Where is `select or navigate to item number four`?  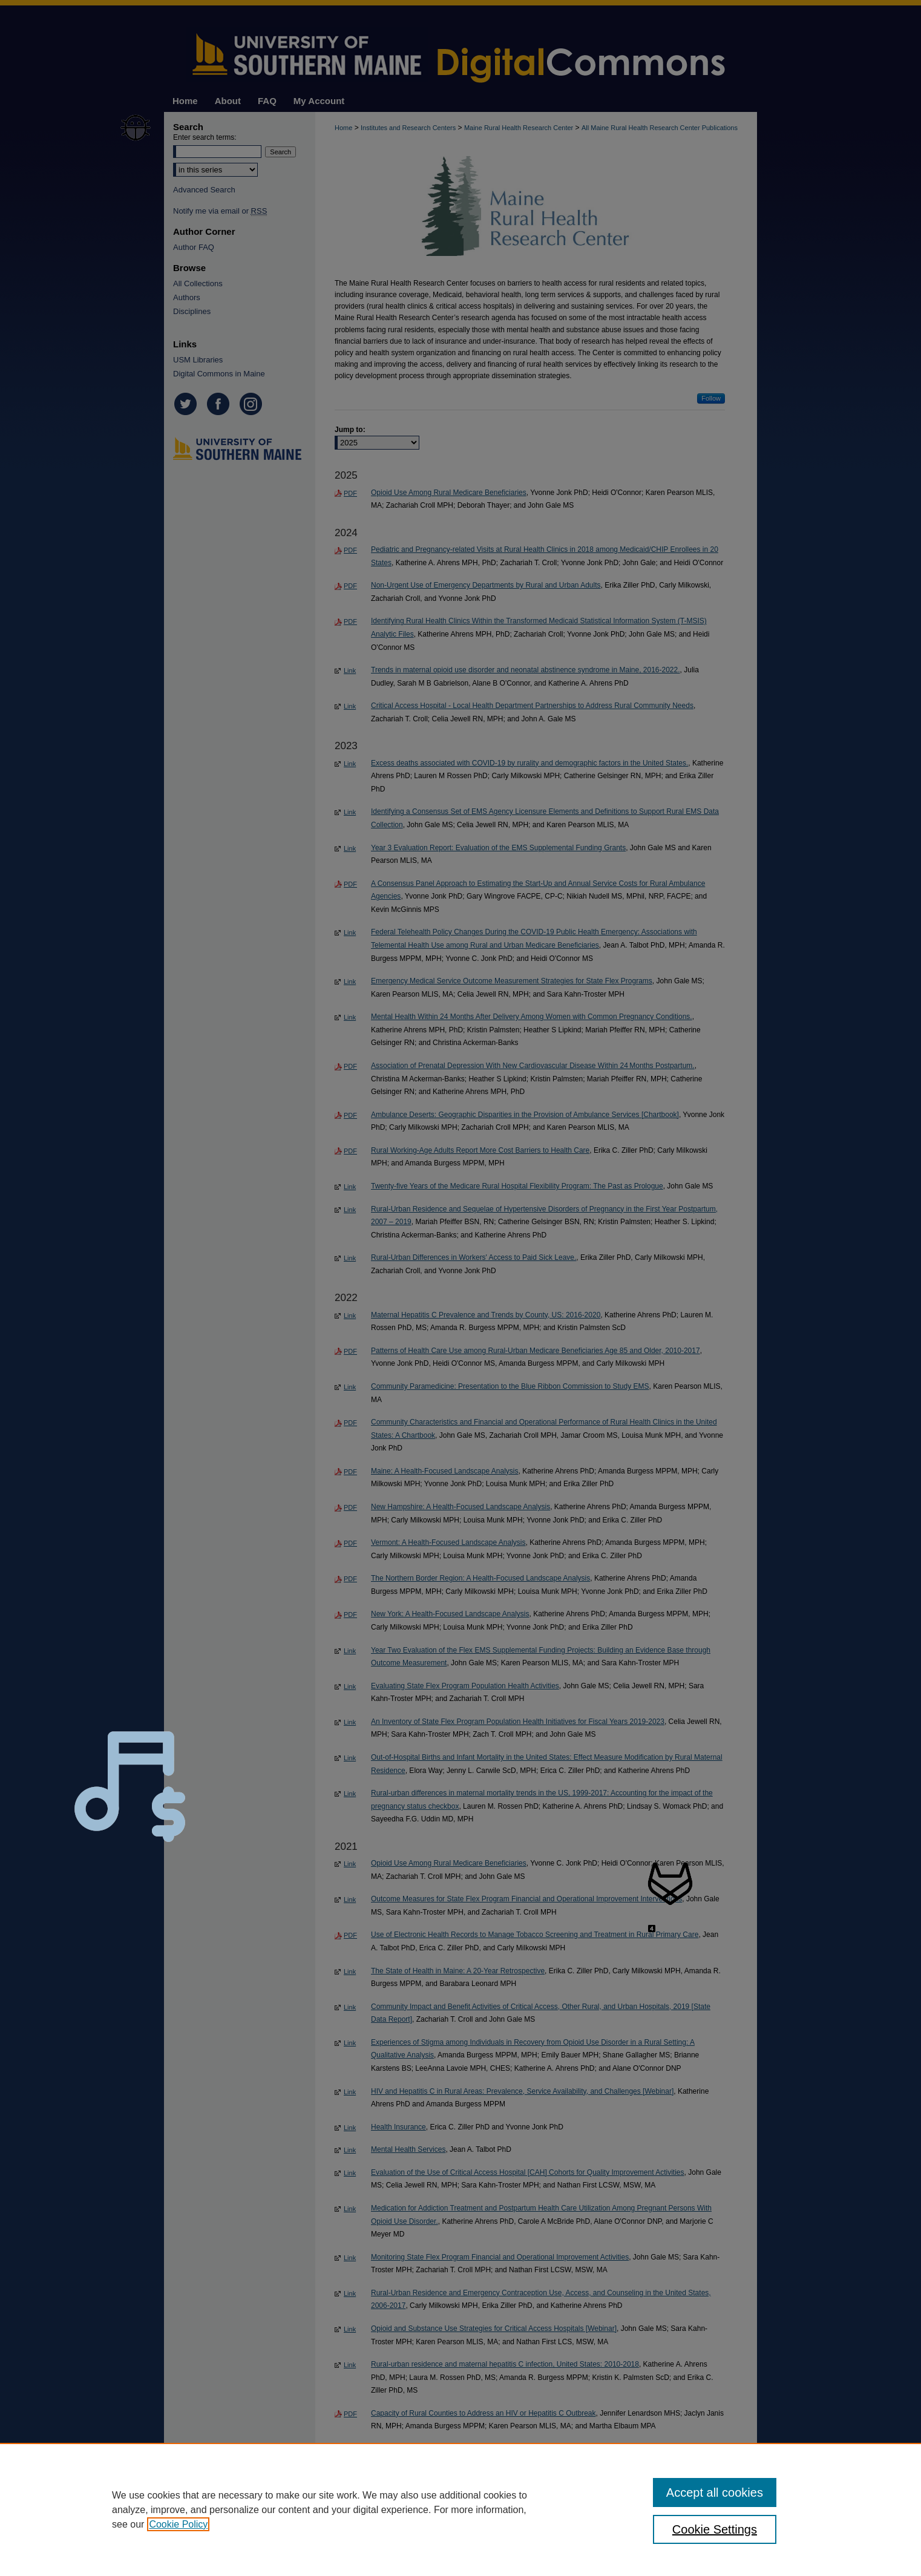 select or navigate to item number four is located at coordinates (652, 1929).